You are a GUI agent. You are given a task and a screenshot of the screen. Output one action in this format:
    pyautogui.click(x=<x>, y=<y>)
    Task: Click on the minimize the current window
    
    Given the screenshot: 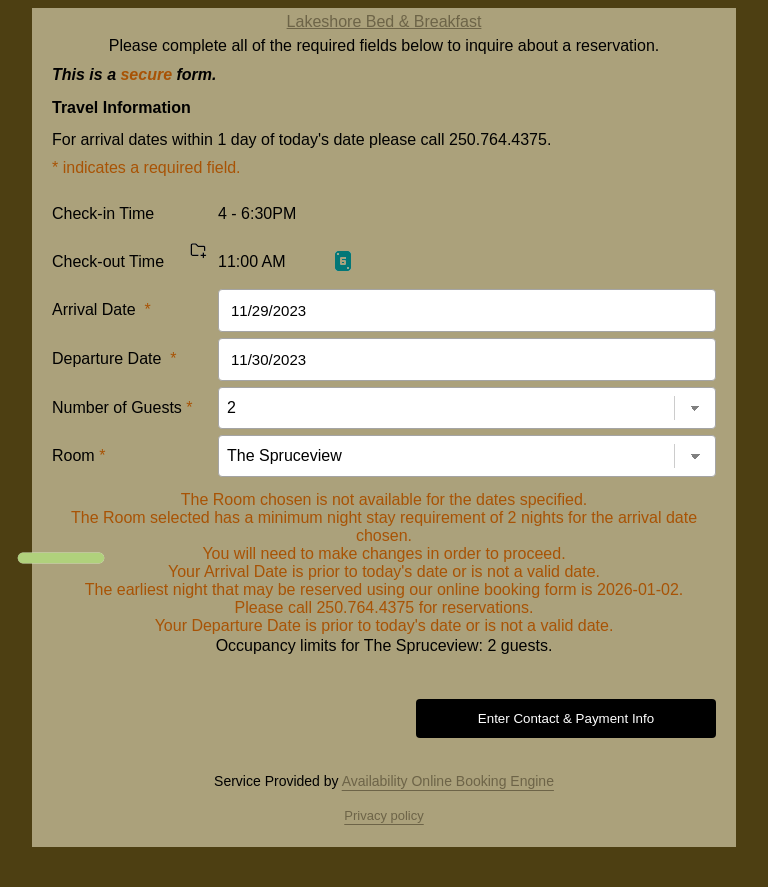 What is the action you would take?
    pyautogui.click(x=61, y=531)
    